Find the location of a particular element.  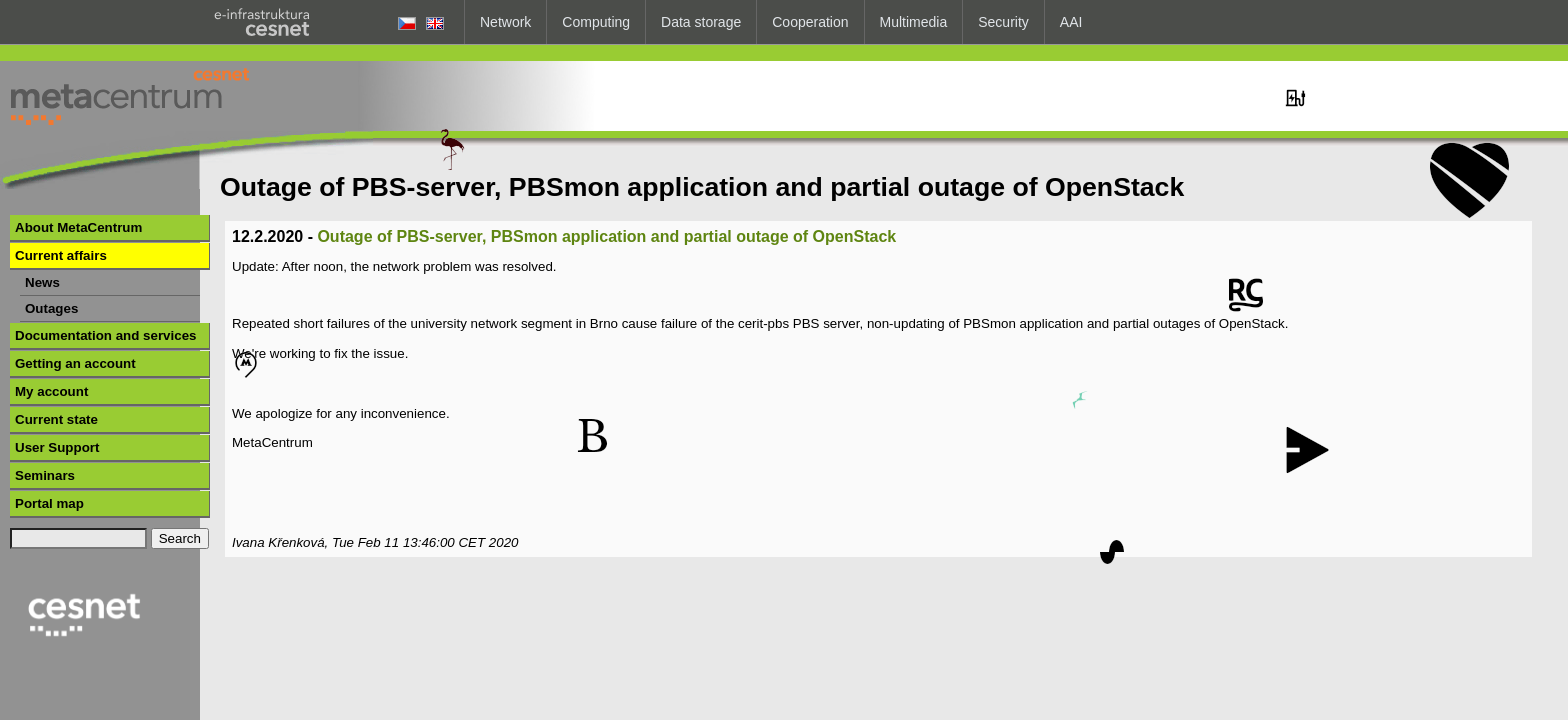

open frigate NVR dashboard is located at coordinates (1080, 400).